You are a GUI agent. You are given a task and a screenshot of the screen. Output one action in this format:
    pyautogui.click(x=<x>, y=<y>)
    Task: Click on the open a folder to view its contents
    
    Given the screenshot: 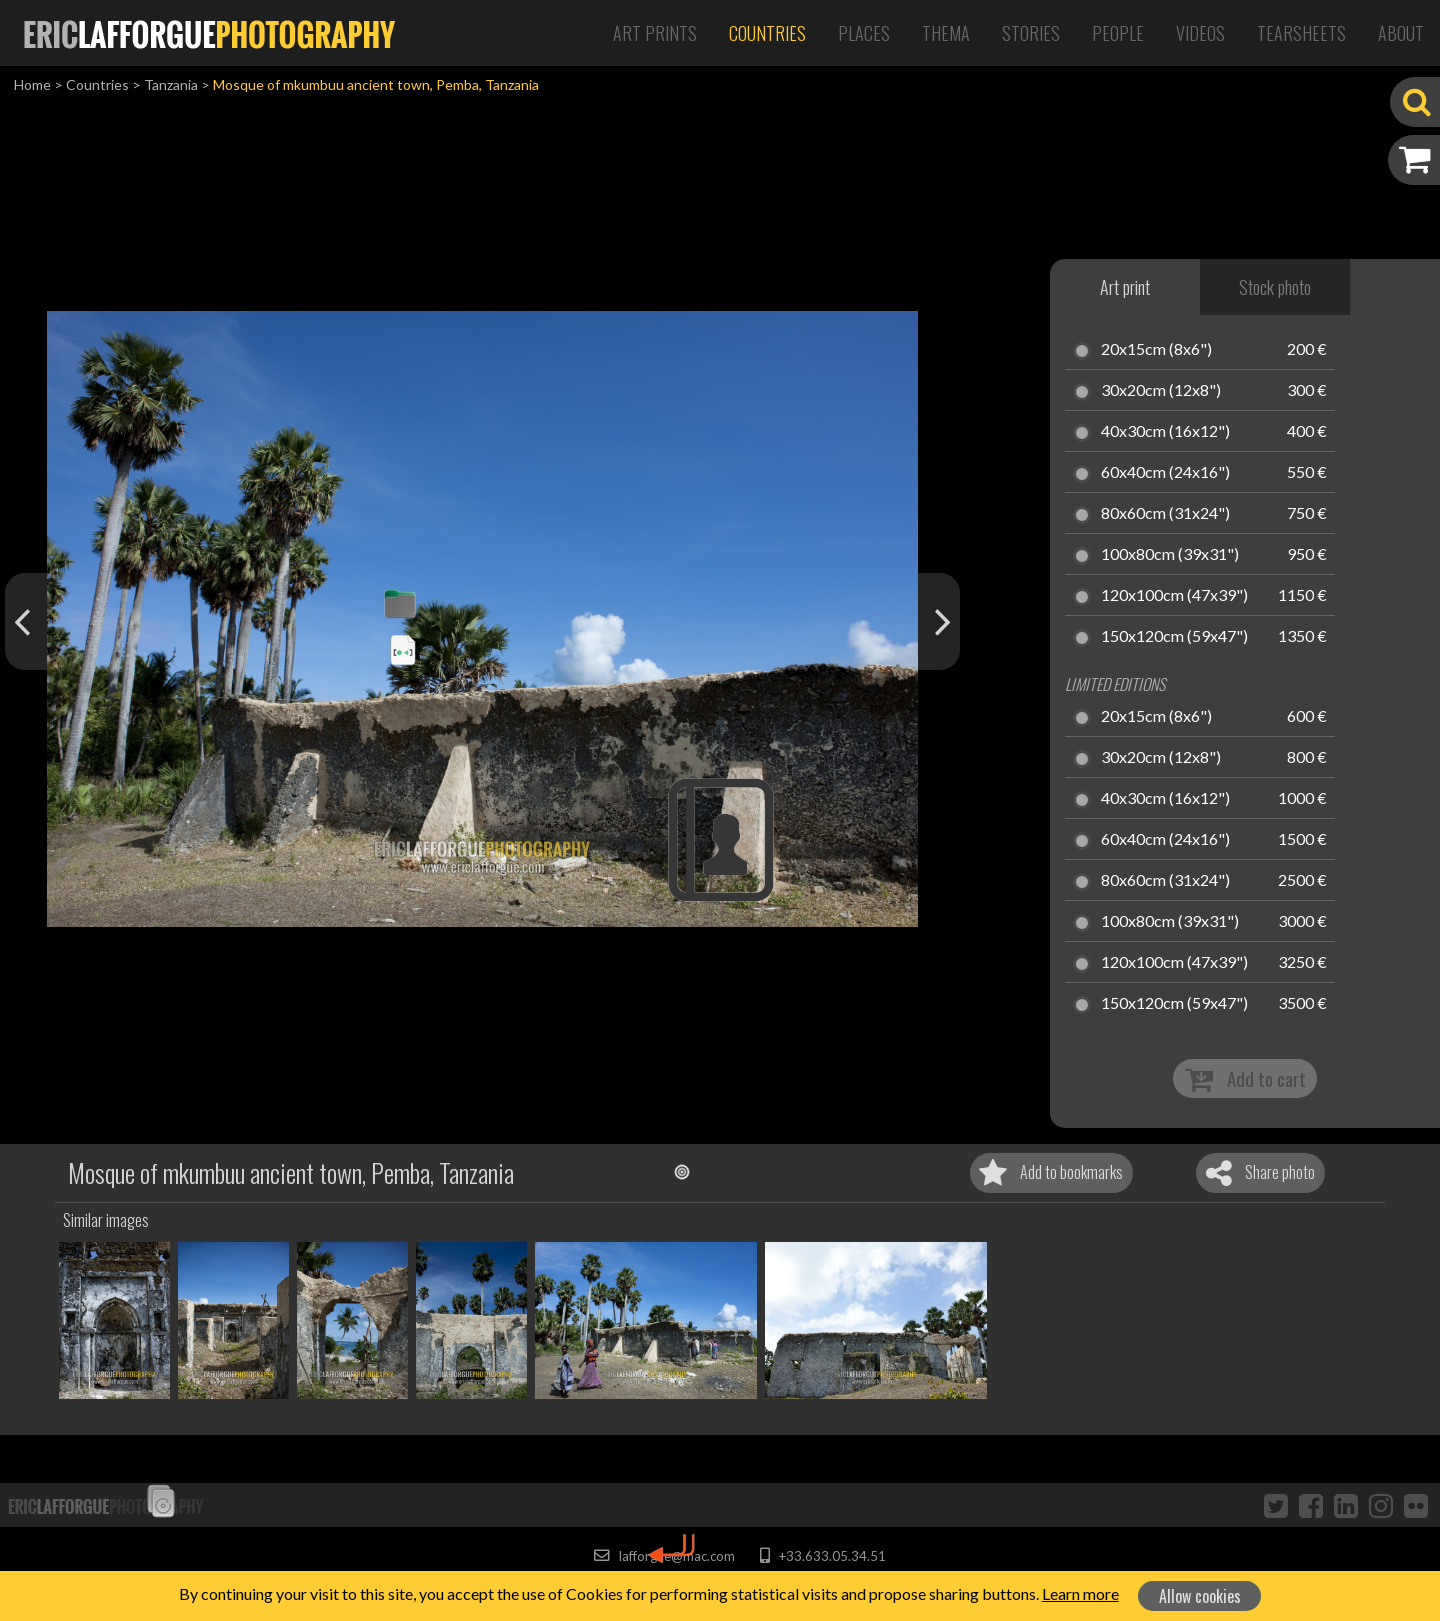 What is the action you would take?
    pyautogui.click(x=400, y=604)
    